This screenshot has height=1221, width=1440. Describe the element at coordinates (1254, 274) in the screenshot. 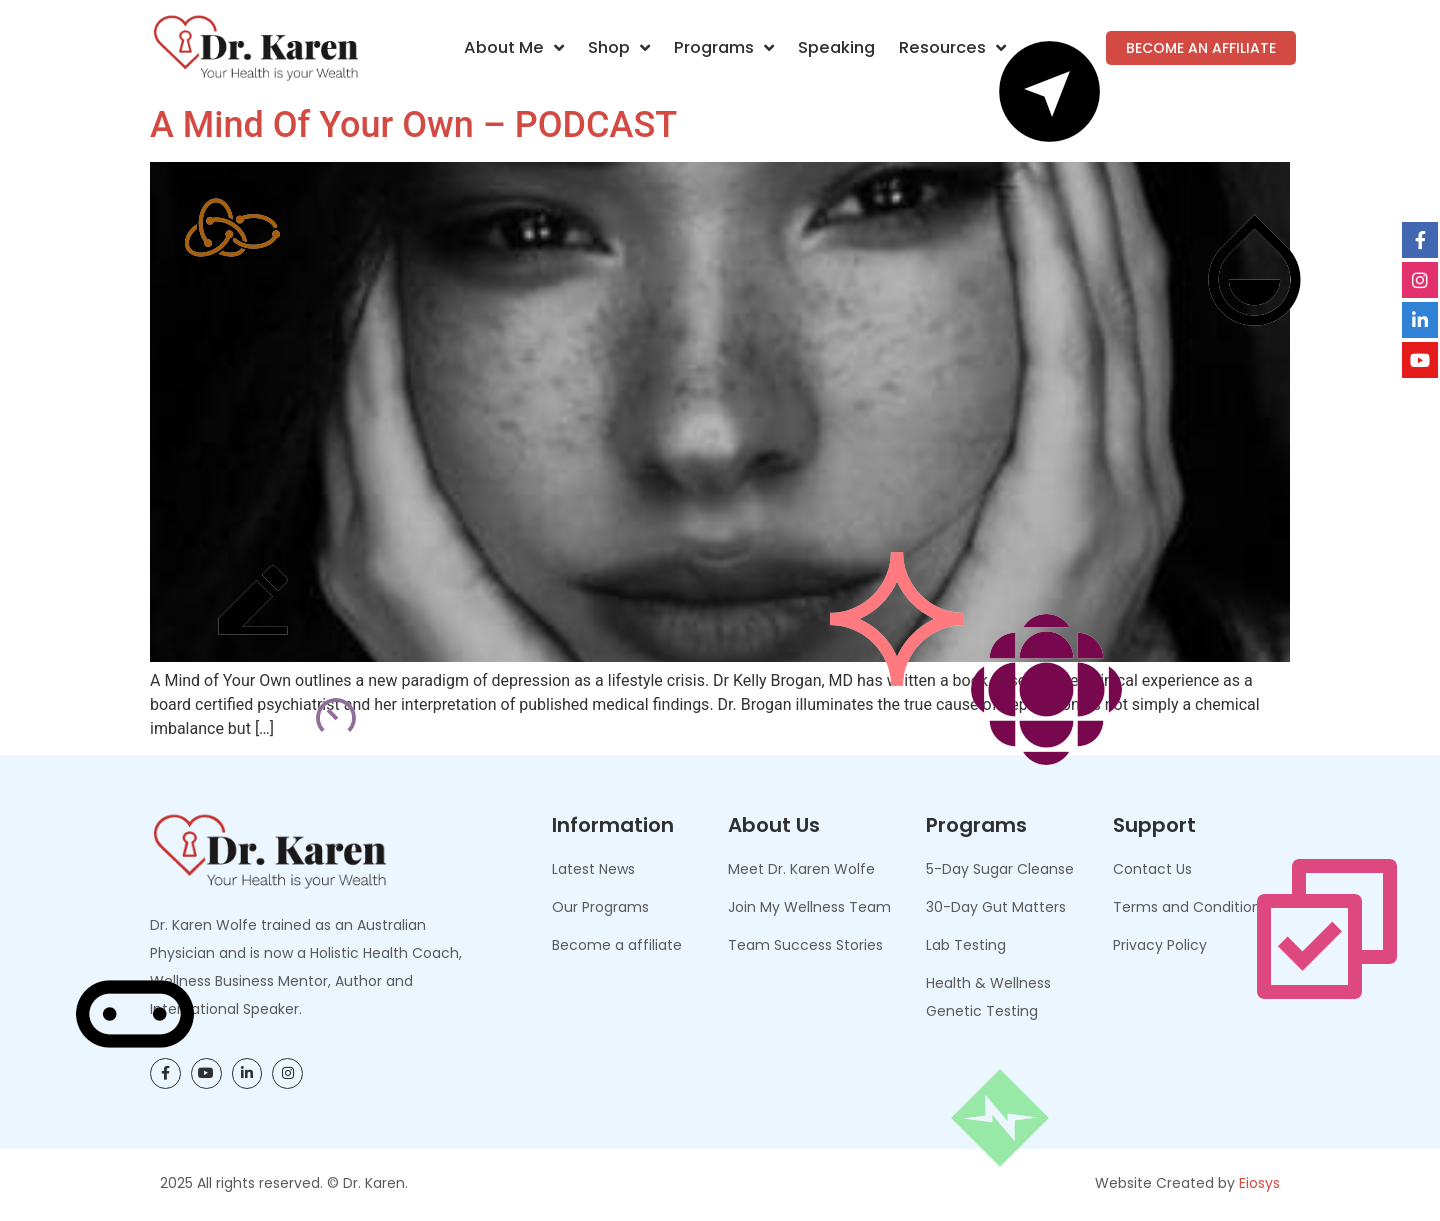

I see `adjust contrast or color balance settings` at that location.